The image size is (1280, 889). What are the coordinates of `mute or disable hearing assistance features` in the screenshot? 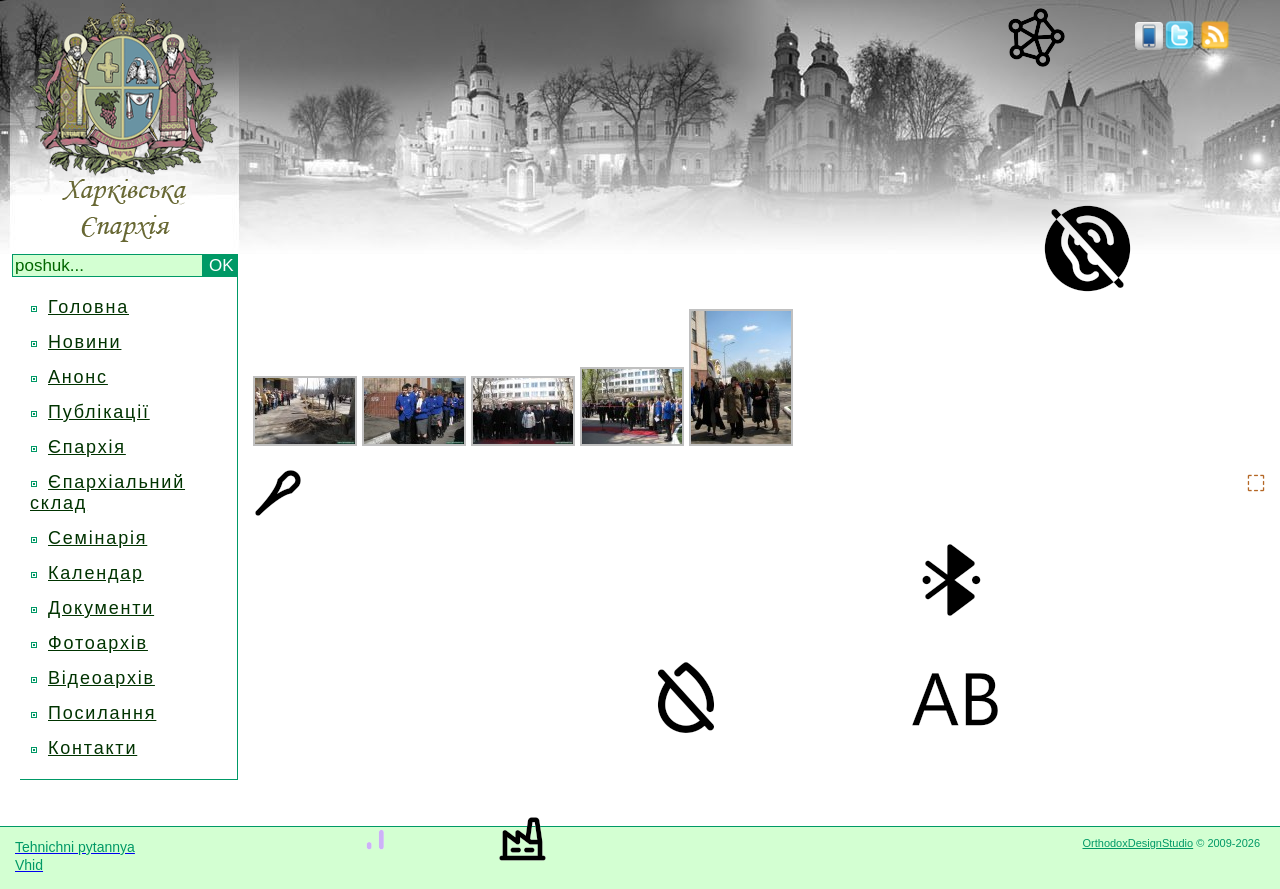 It's located at (1087, 248).